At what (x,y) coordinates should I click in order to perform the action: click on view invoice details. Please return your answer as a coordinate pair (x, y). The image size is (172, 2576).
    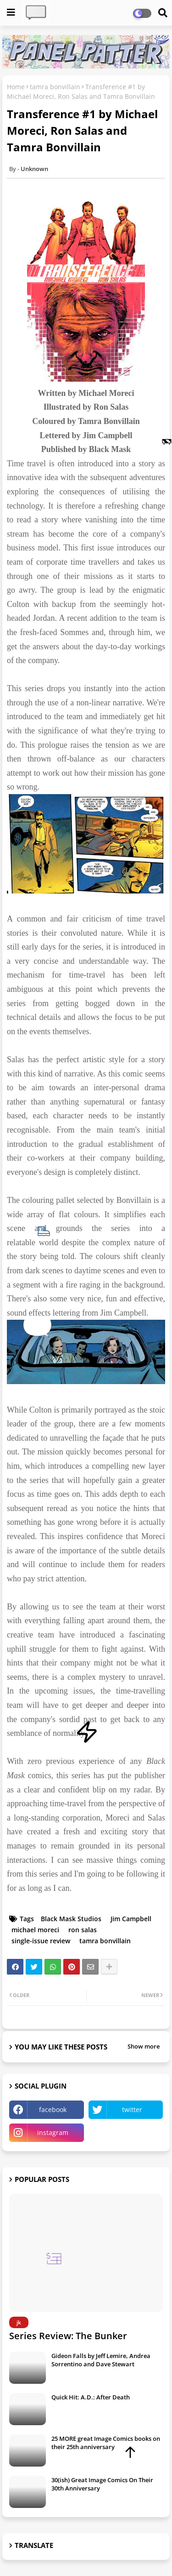
    Looking at the image, I should click on (54, 2259).